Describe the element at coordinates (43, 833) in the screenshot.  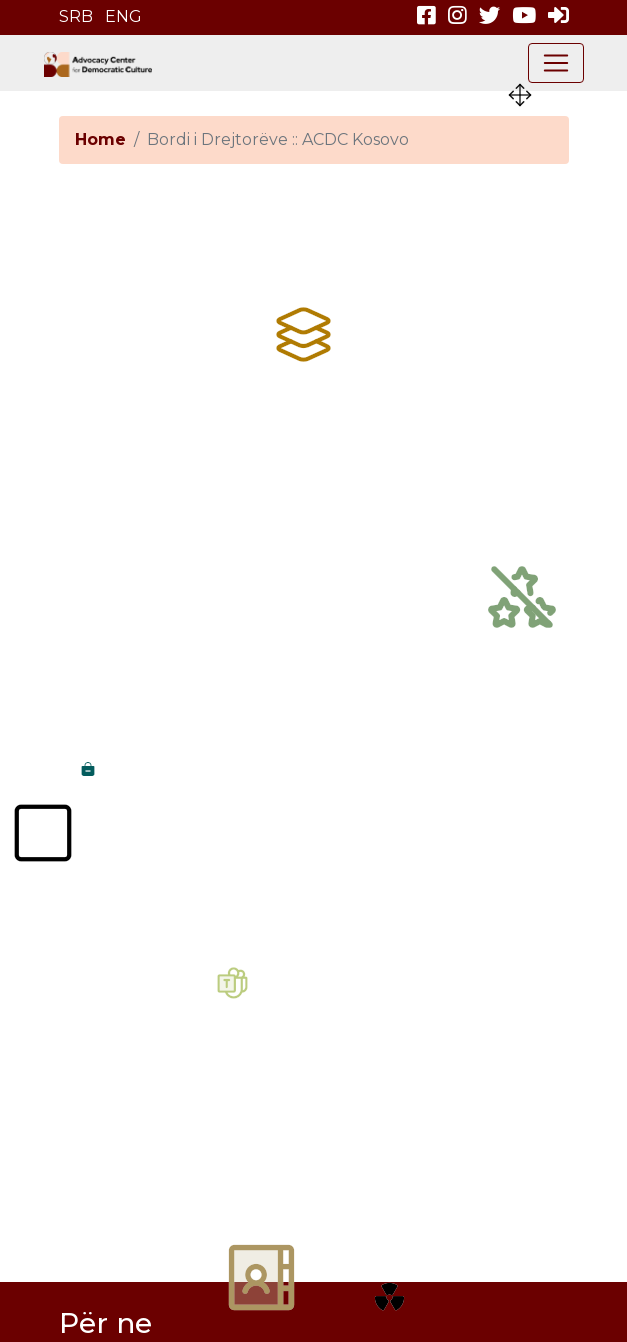
I see `stop media playback` at that location.